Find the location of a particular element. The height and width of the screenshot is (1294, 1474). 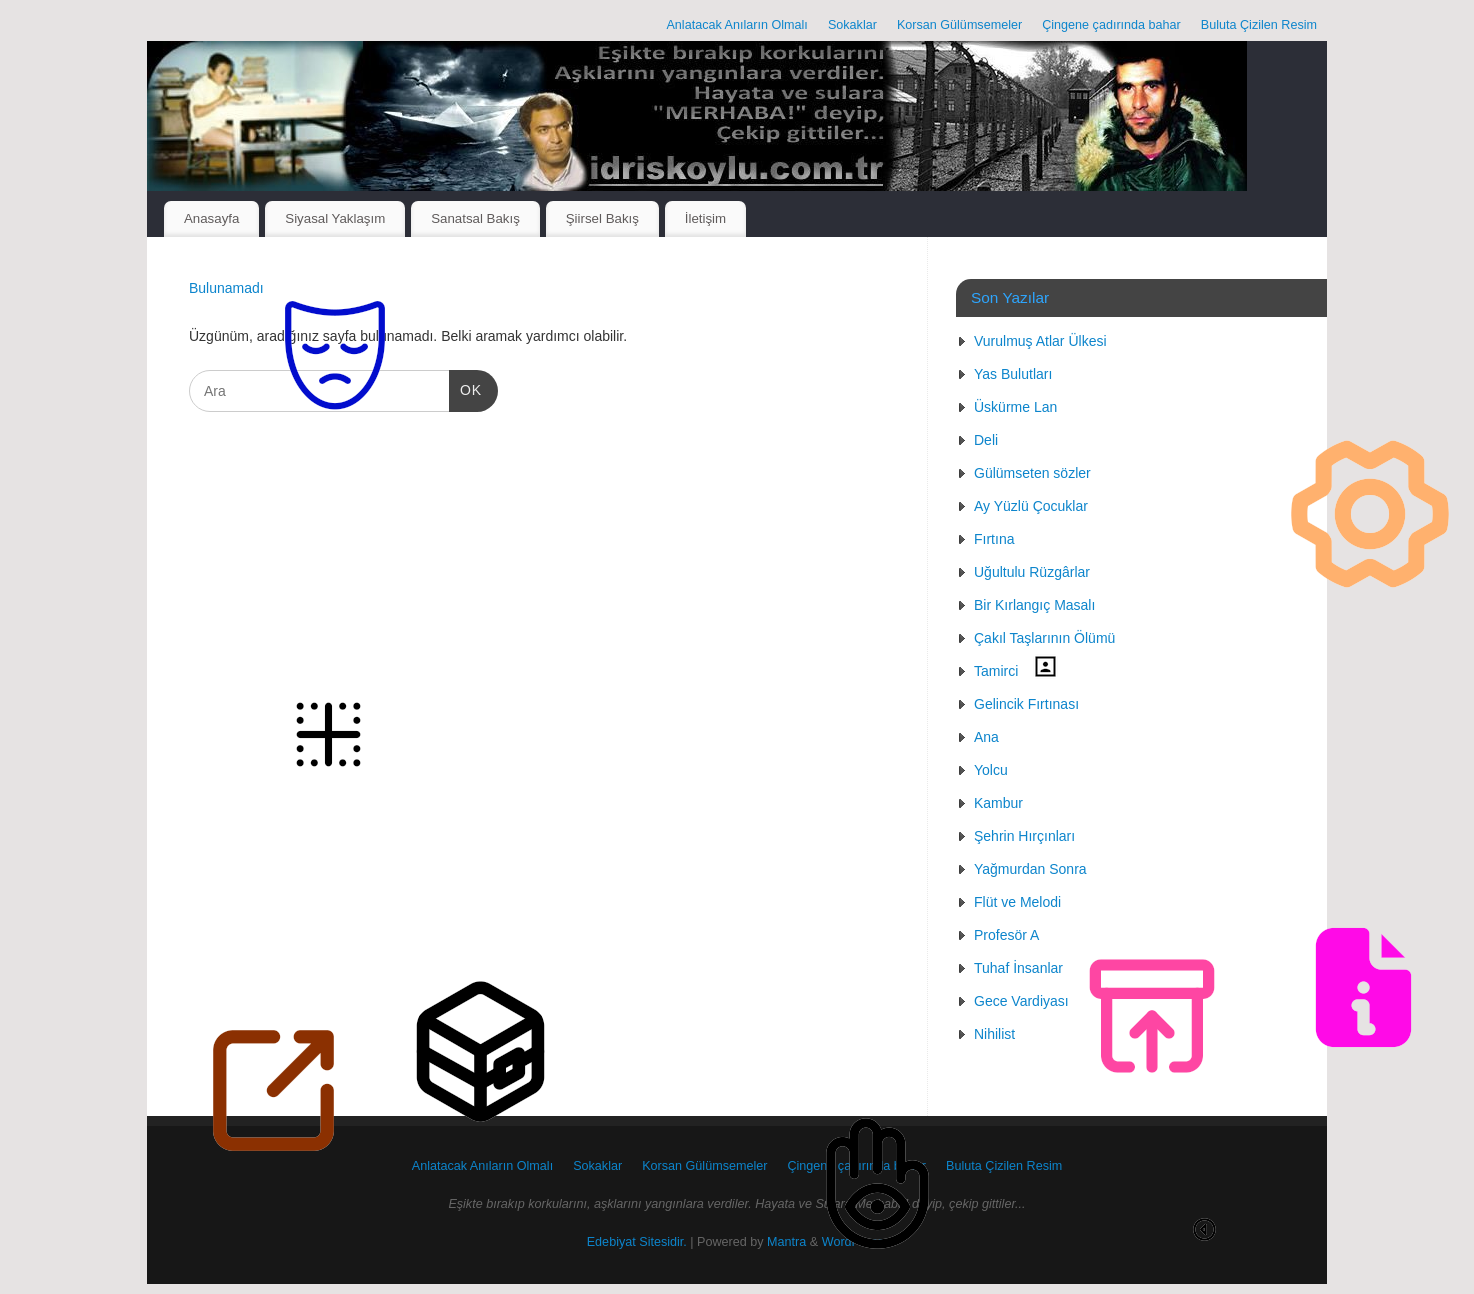

access hand tracking or gesture recognition settings is located at coordinates (877, 1183).